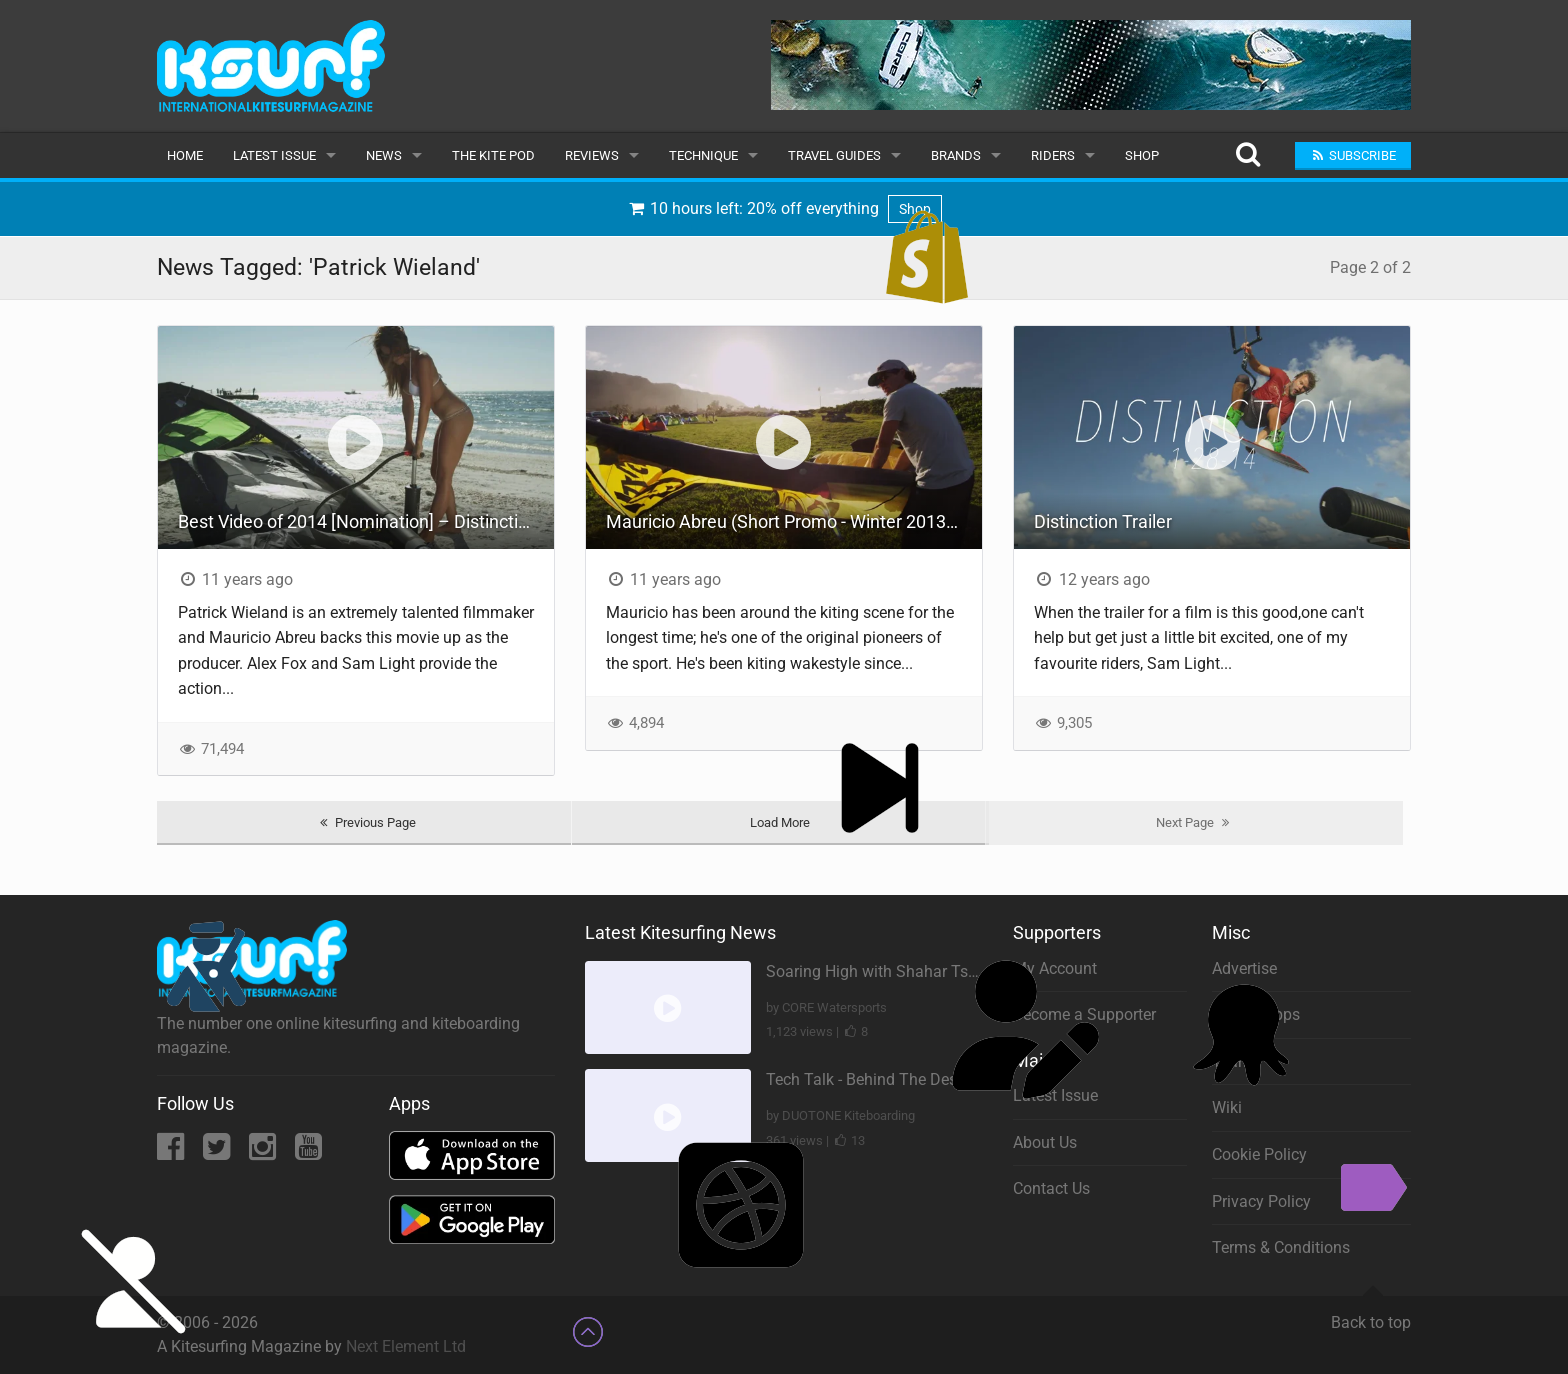 This screenshot has height=1374, width=1568. What do you see at coordinates (1022, 1024) in the screenshot?
I see `edit user profile` at bounding box center [1022, 1024].